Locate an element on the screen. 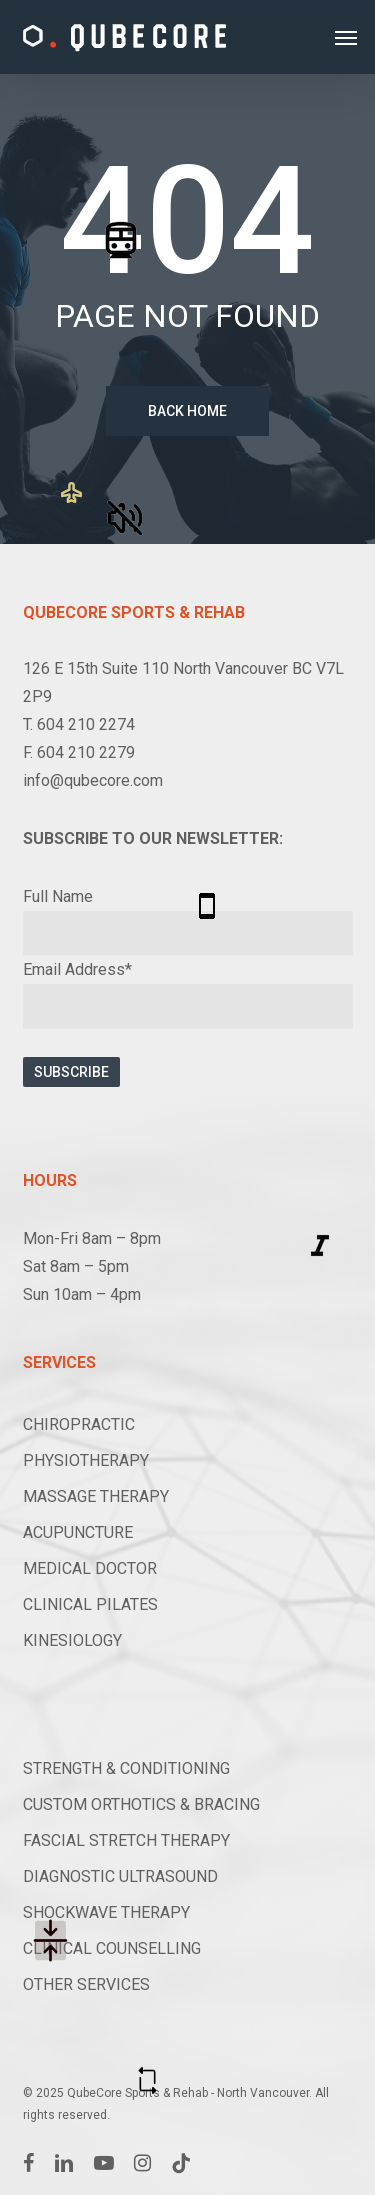 The height and width of the screenshot is (2195, 375). apply italic formatting to selected text is located at coordinates (320, 1247).